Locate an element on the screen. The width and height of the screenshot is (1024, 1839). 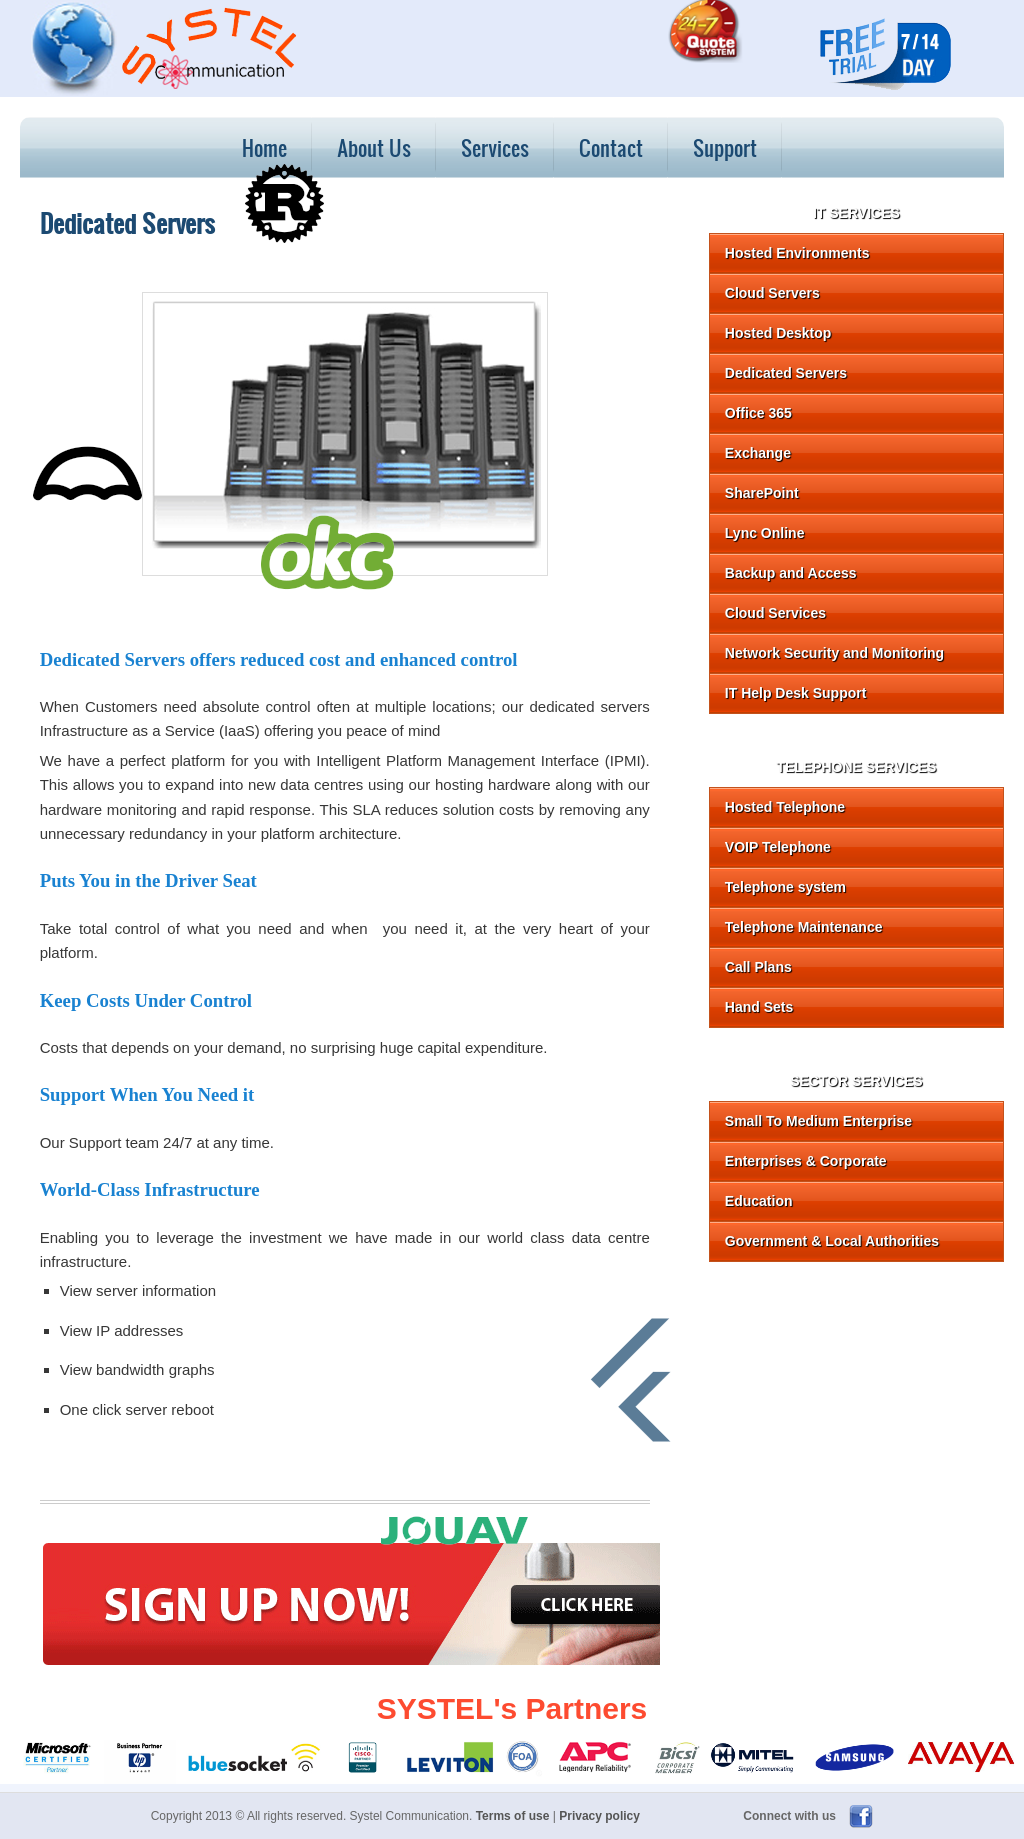
flutter framework logo is located at coordinates (637, 1380).